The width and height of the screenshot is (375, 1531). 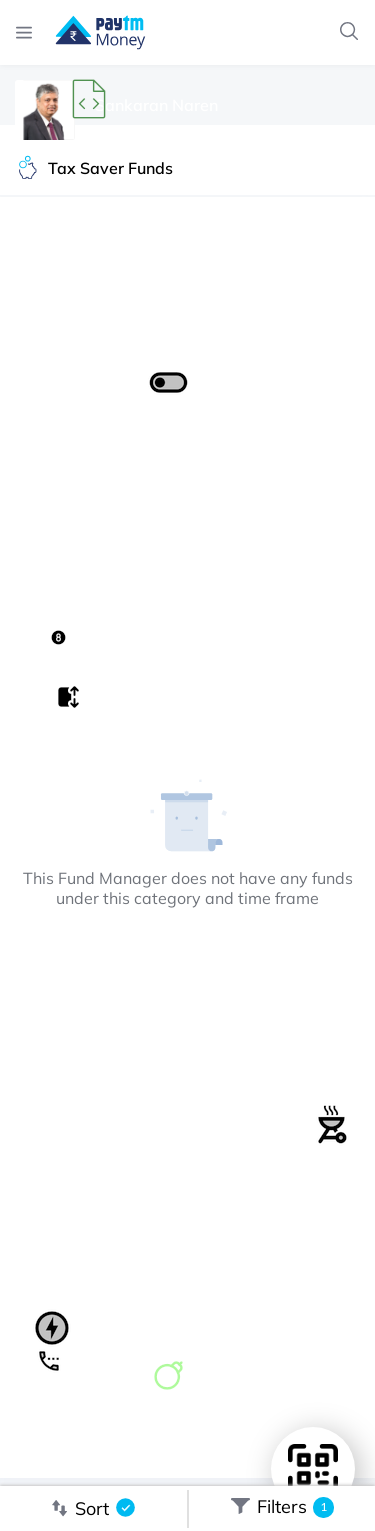 What do you see at coordinates (49, 1361) in the screenshot?
I see `access phone or call settings` at bounding box center [49, 1361].